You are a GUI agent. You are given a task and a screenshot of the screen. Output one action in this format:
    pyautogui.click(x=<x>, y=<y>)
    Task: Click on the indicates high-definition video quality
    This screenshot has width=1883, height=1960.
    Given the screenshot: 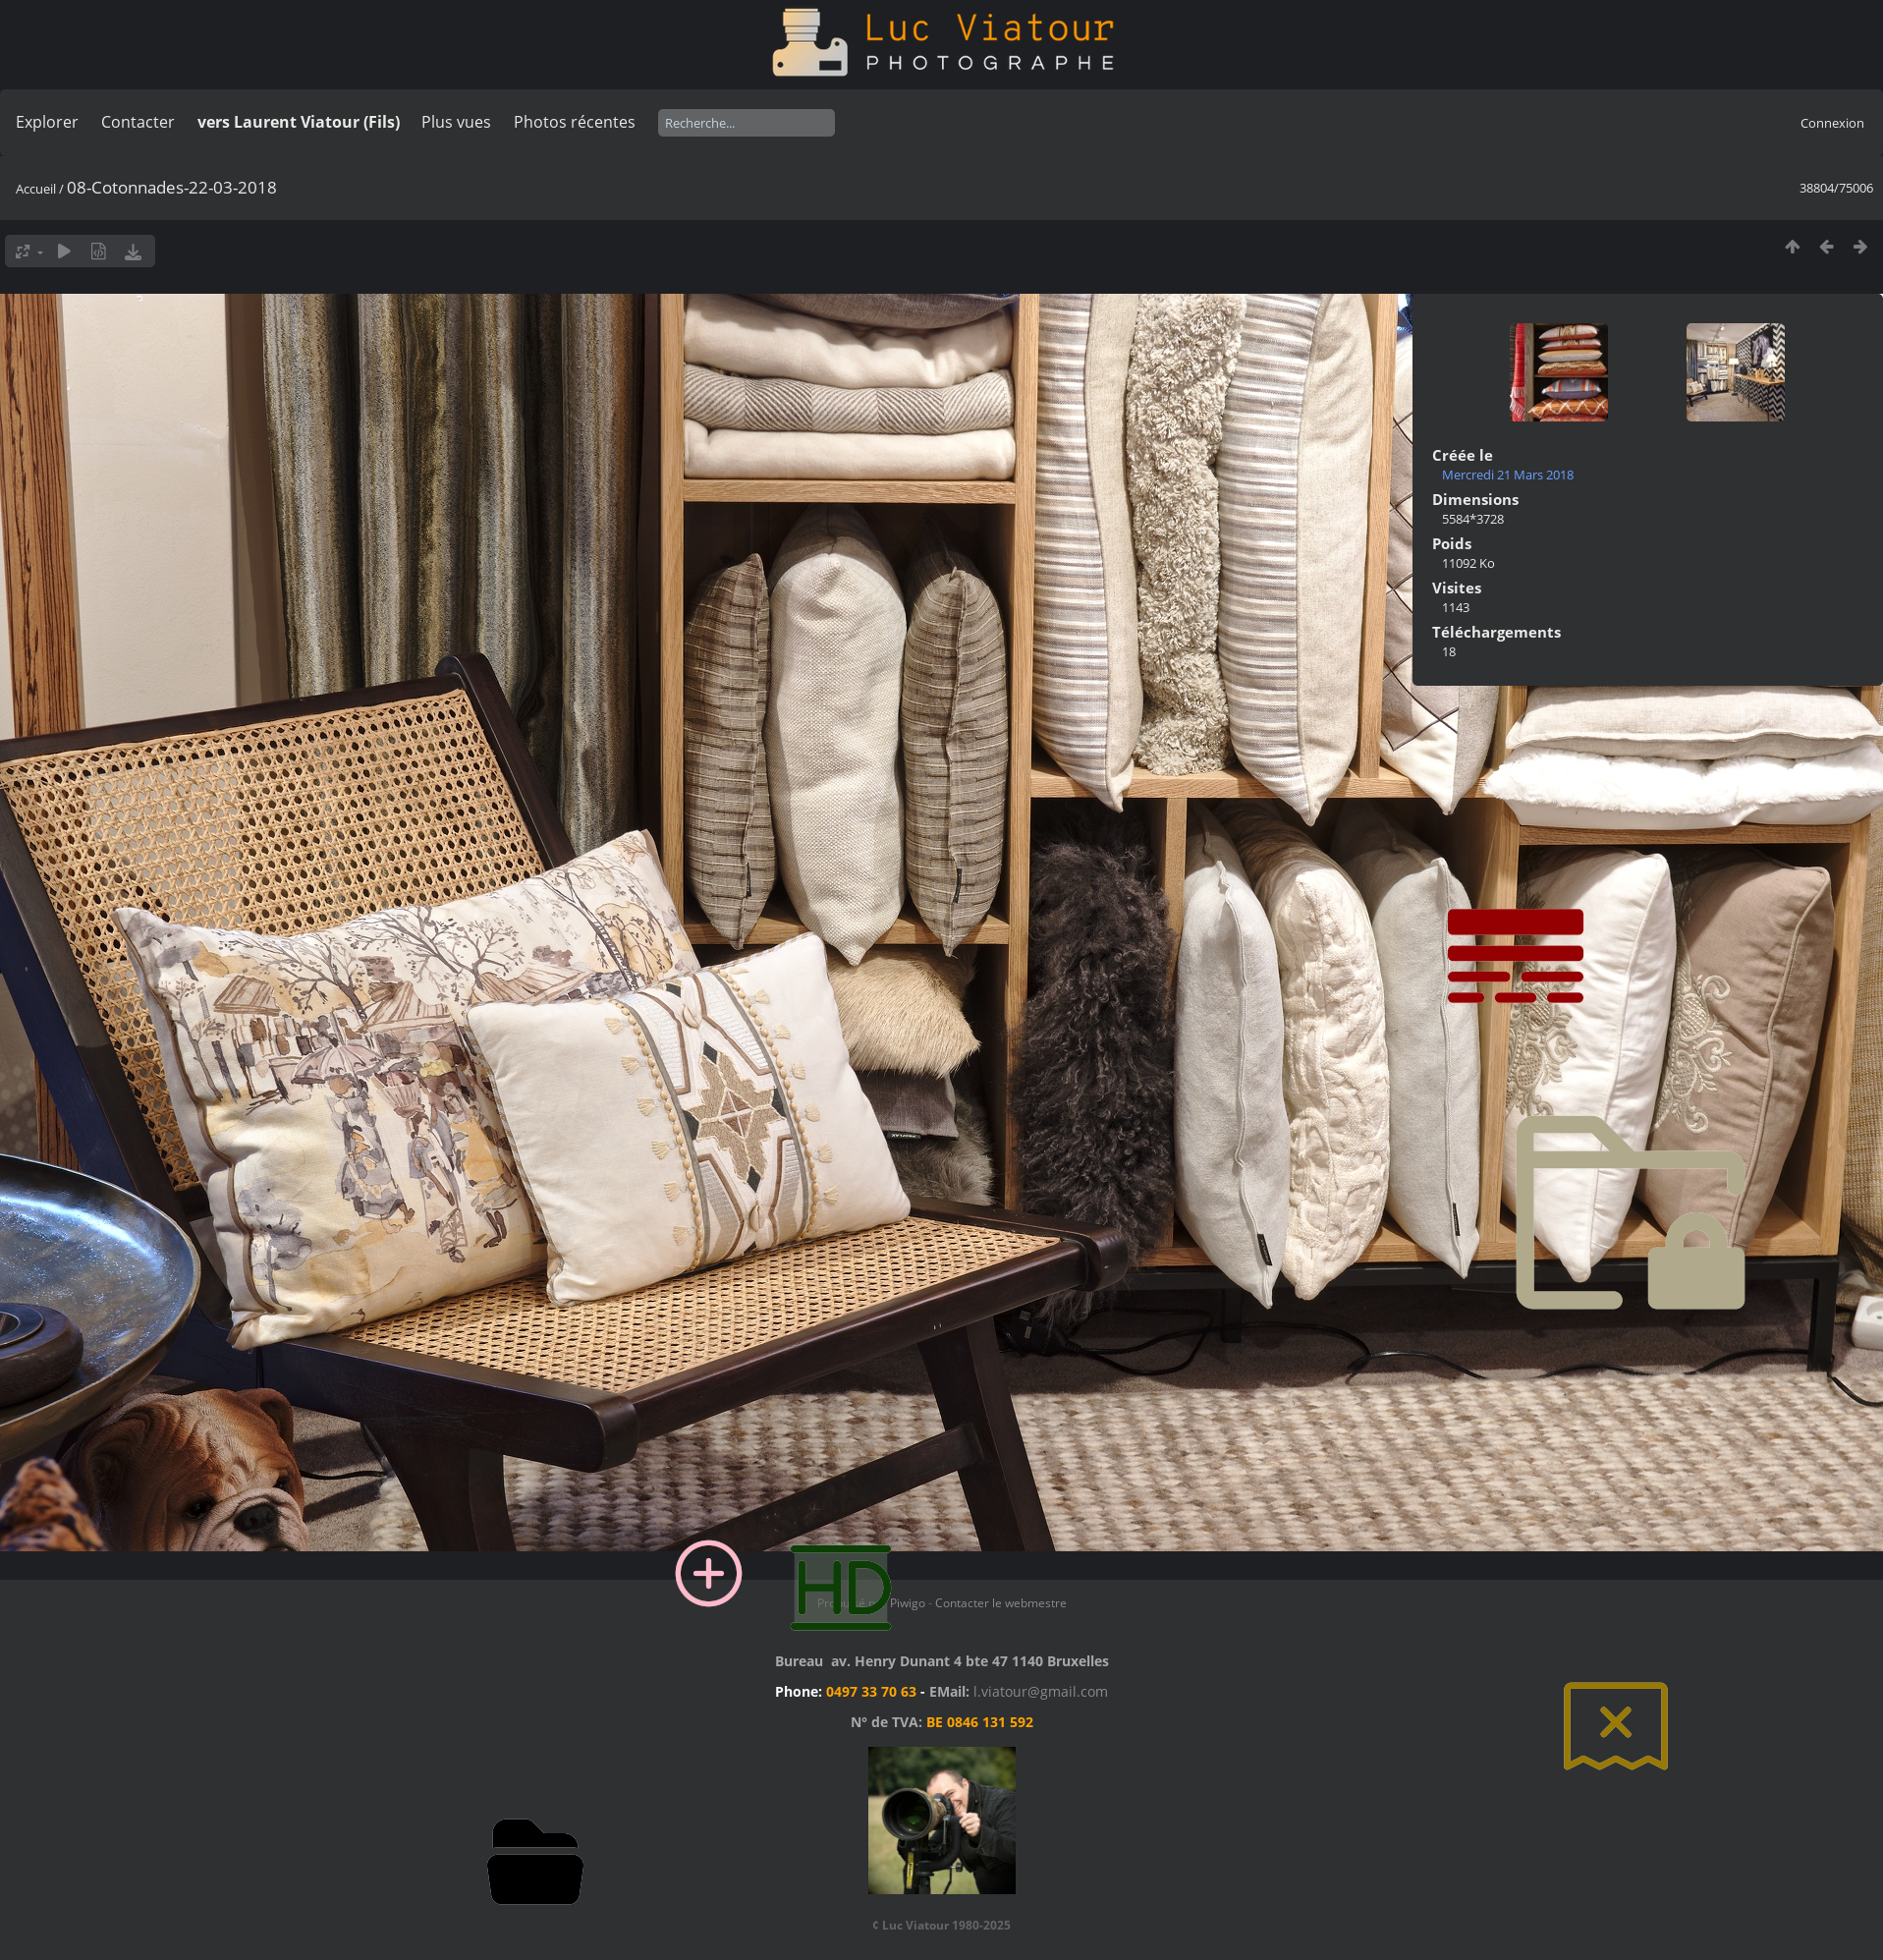 What is the action you would take?
    pyautogui.click(x=841, y=1588)
    